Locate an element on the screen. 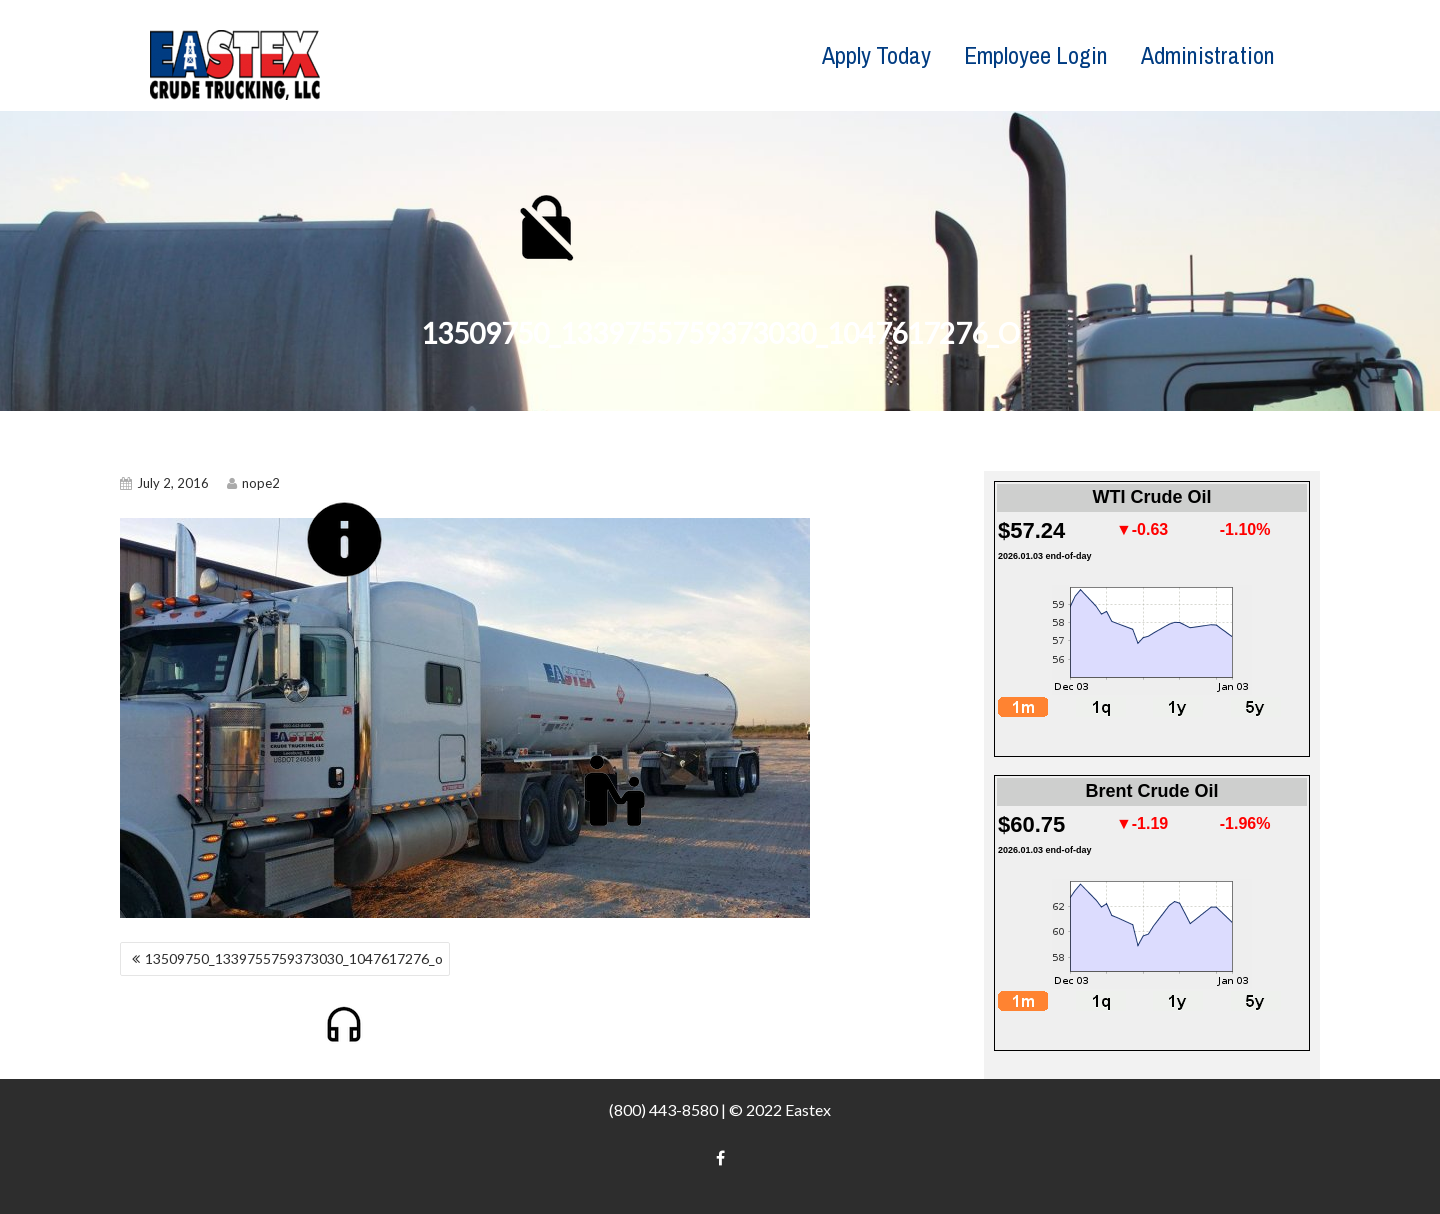 The height and width of the screenshot is (1214, 1440). view more information is located at coordinates (344, 539).